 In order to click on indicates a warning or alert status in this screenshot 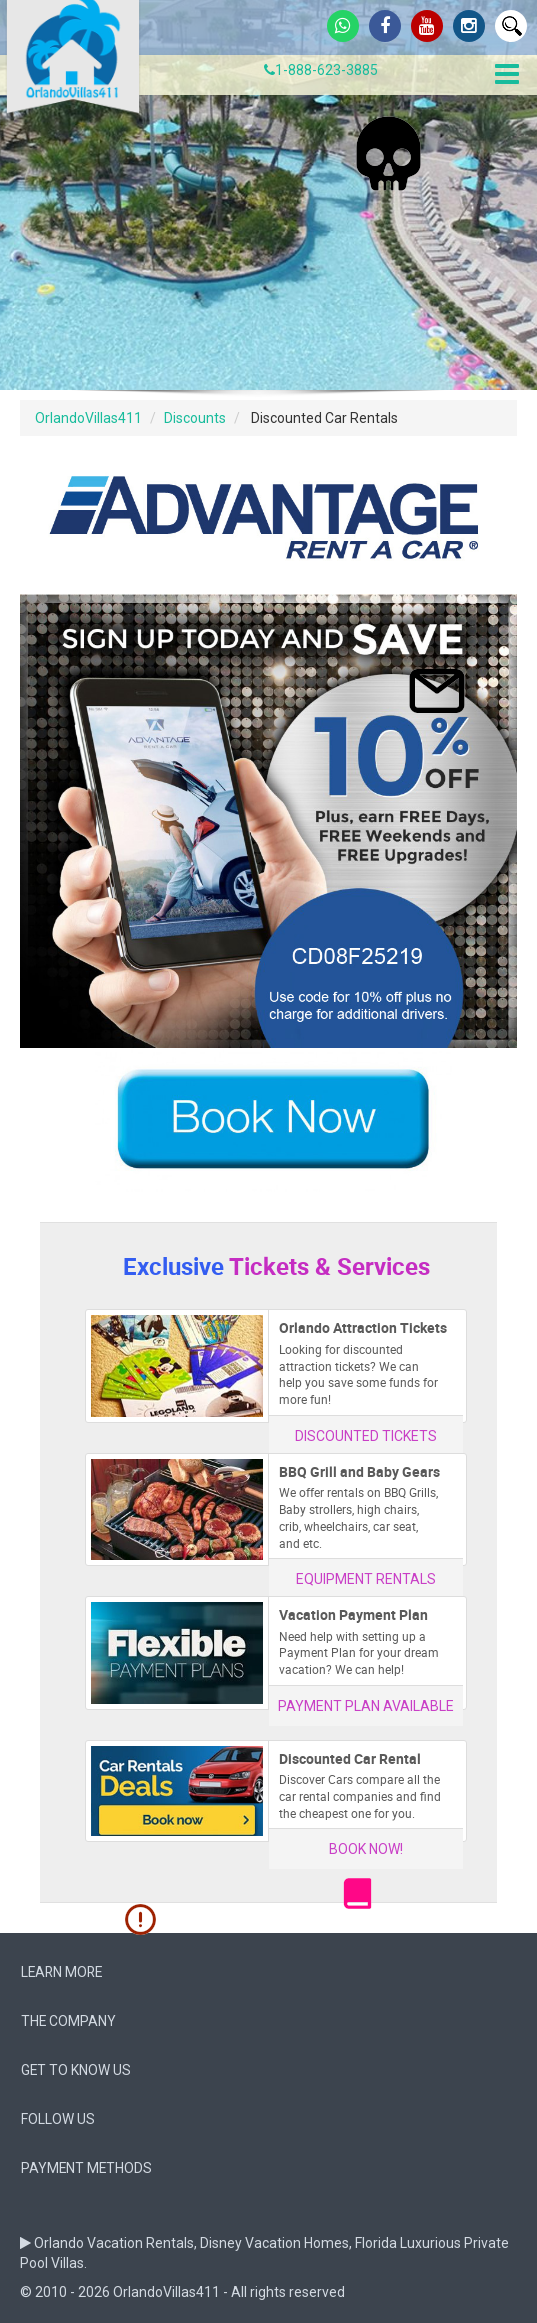, I will do `click(140, 1919)`.